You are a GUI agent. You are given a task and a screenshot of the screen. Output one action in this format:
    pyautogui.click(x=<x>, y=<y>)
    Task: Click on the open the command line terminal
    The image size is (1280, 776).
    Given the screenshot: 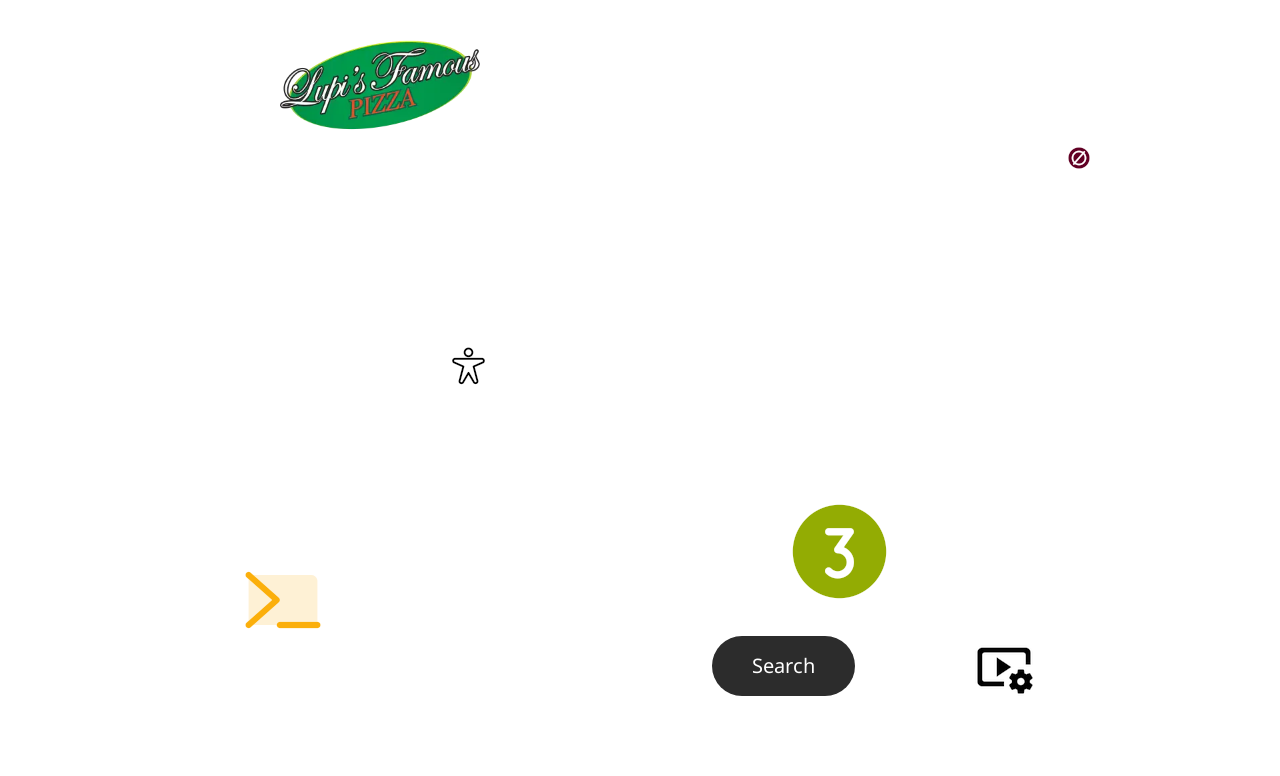 What is the action you would take?
    pyautogui.click(x=283, y=600)
    